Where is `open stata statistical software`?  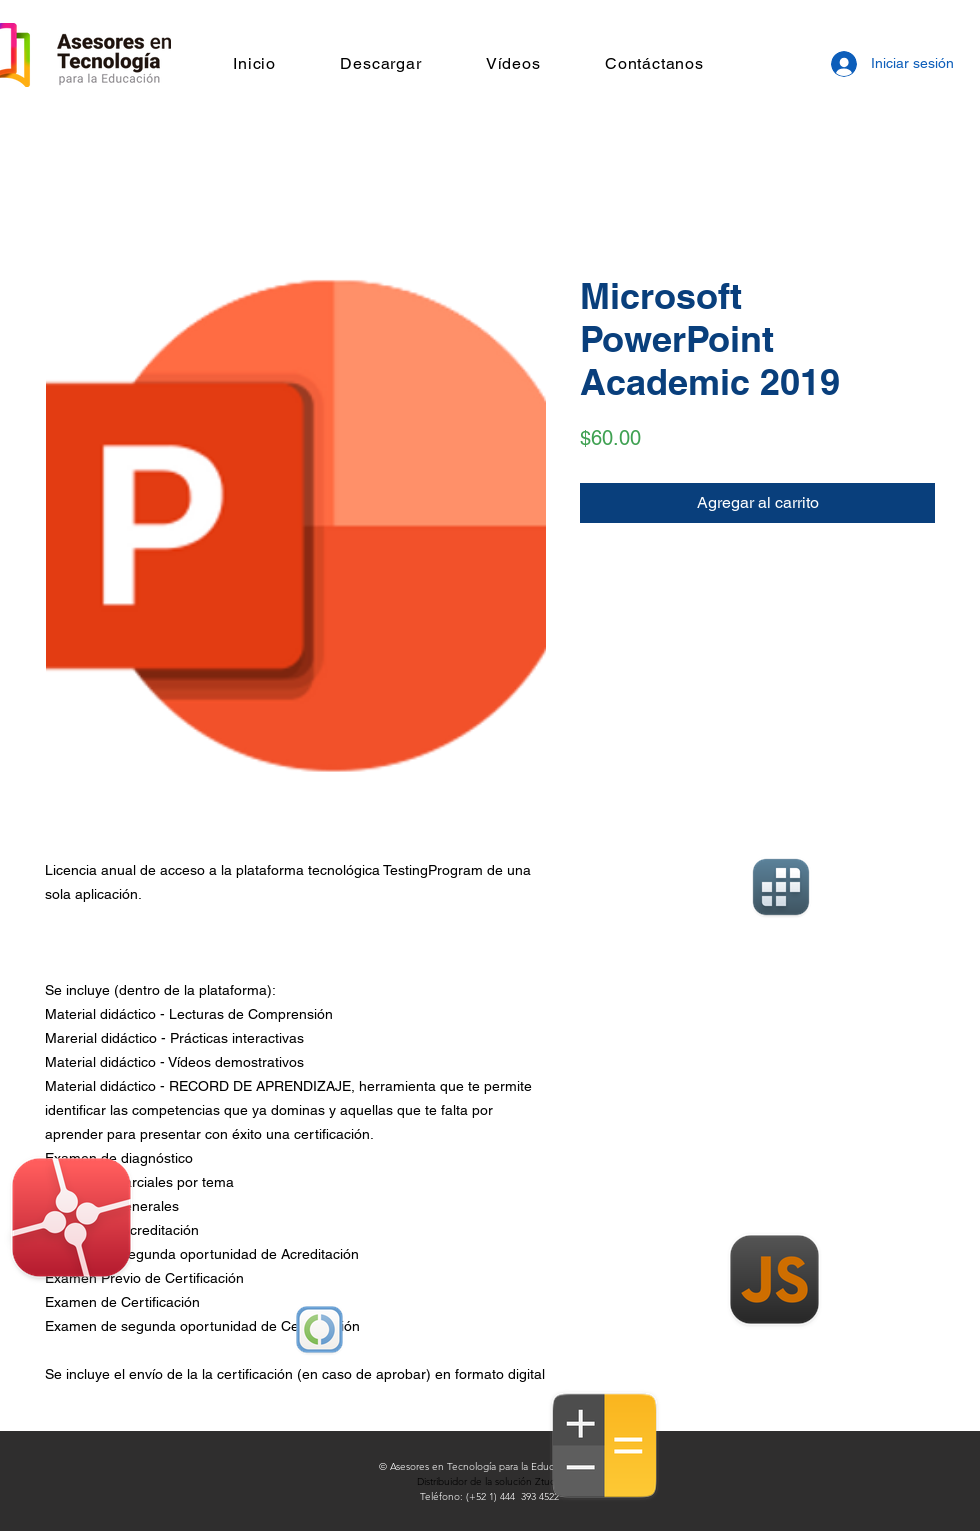 open stata statistical software is located at coordinates (781, 887).